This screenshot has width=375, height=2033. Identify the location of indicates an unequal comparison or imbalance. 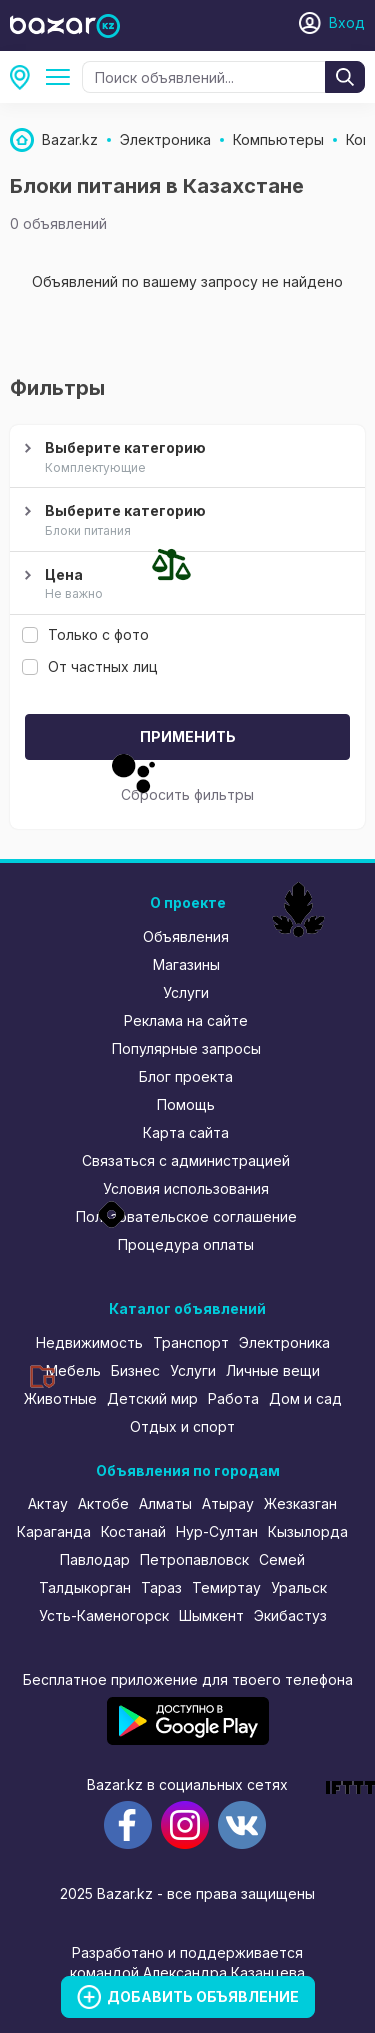
(171, 564).